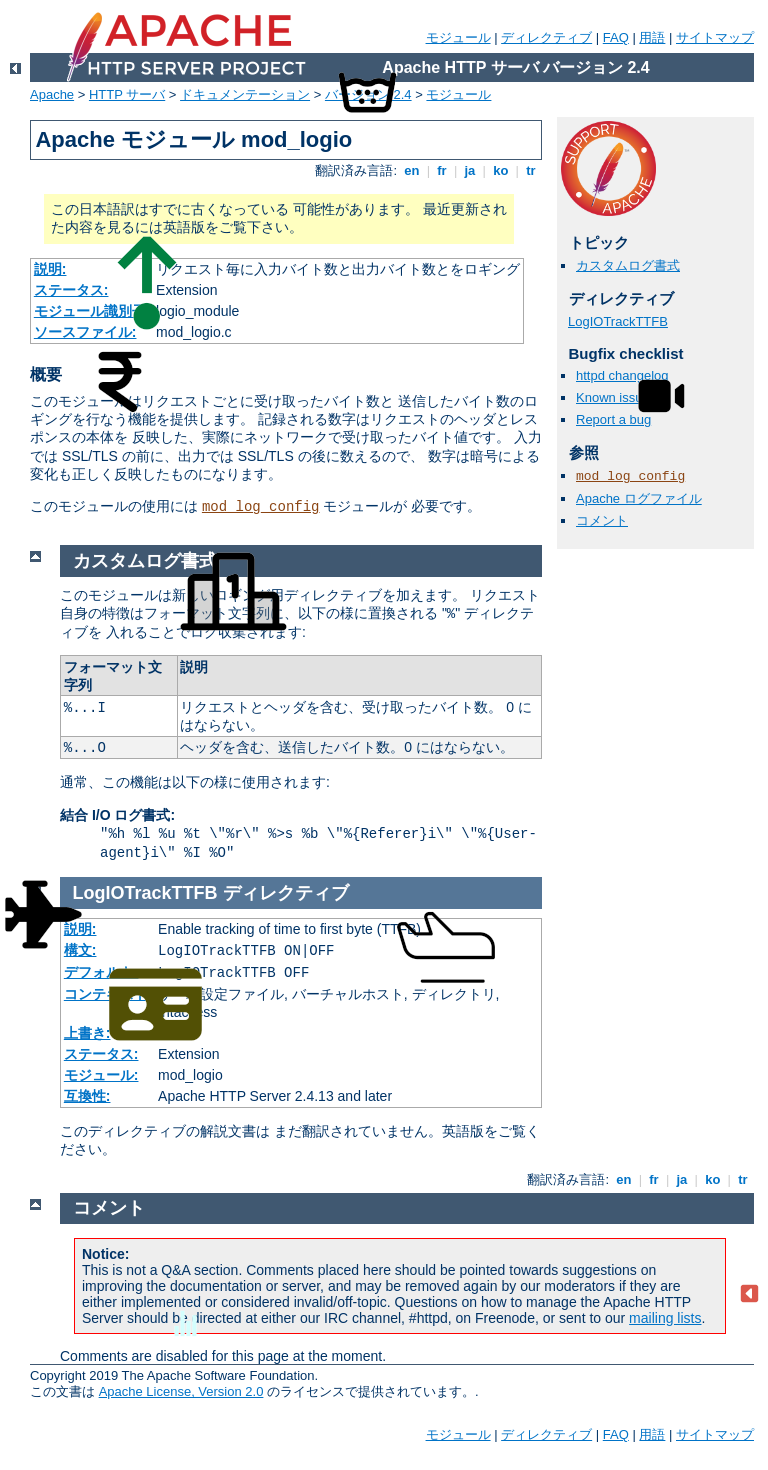  What do you see at coordinates (43, 914) in the screenshot?
I see `access flight or aviation features` at bounding box center [43, 914].